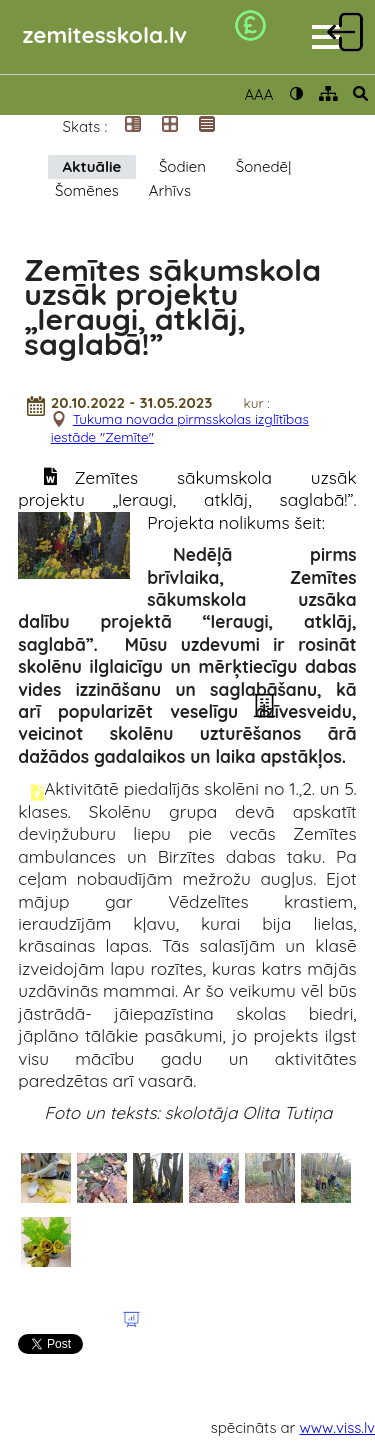  I want to click on view presentation or slideshow, so click(131, 1319).